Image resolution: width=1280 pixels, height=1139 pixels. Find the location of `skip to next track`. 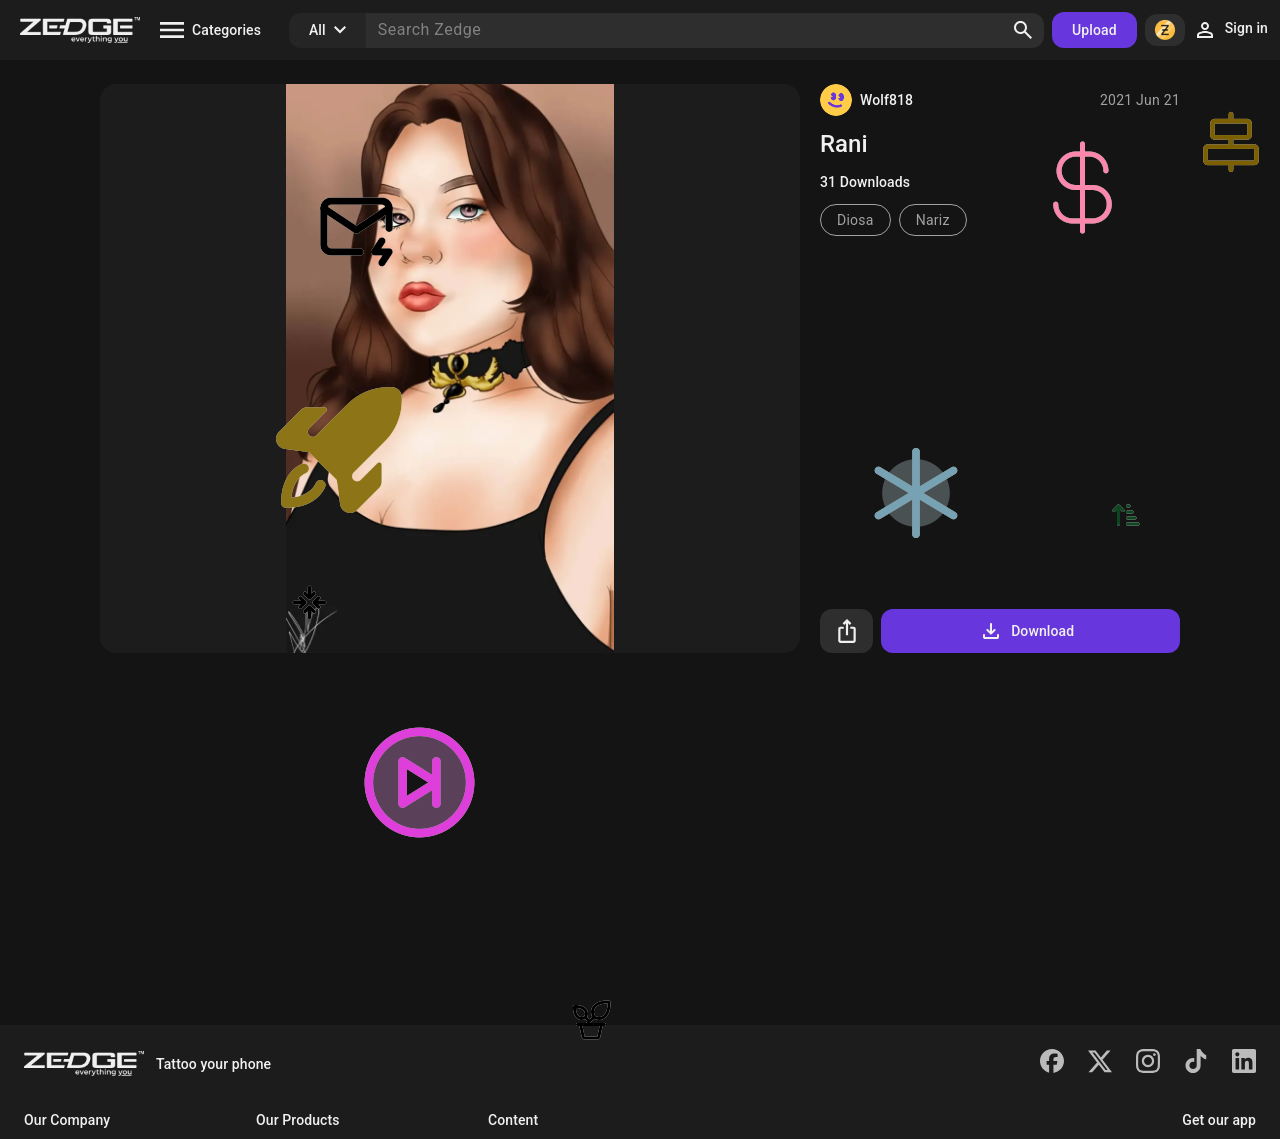

skip to next track is located at coordinates (419, 782).